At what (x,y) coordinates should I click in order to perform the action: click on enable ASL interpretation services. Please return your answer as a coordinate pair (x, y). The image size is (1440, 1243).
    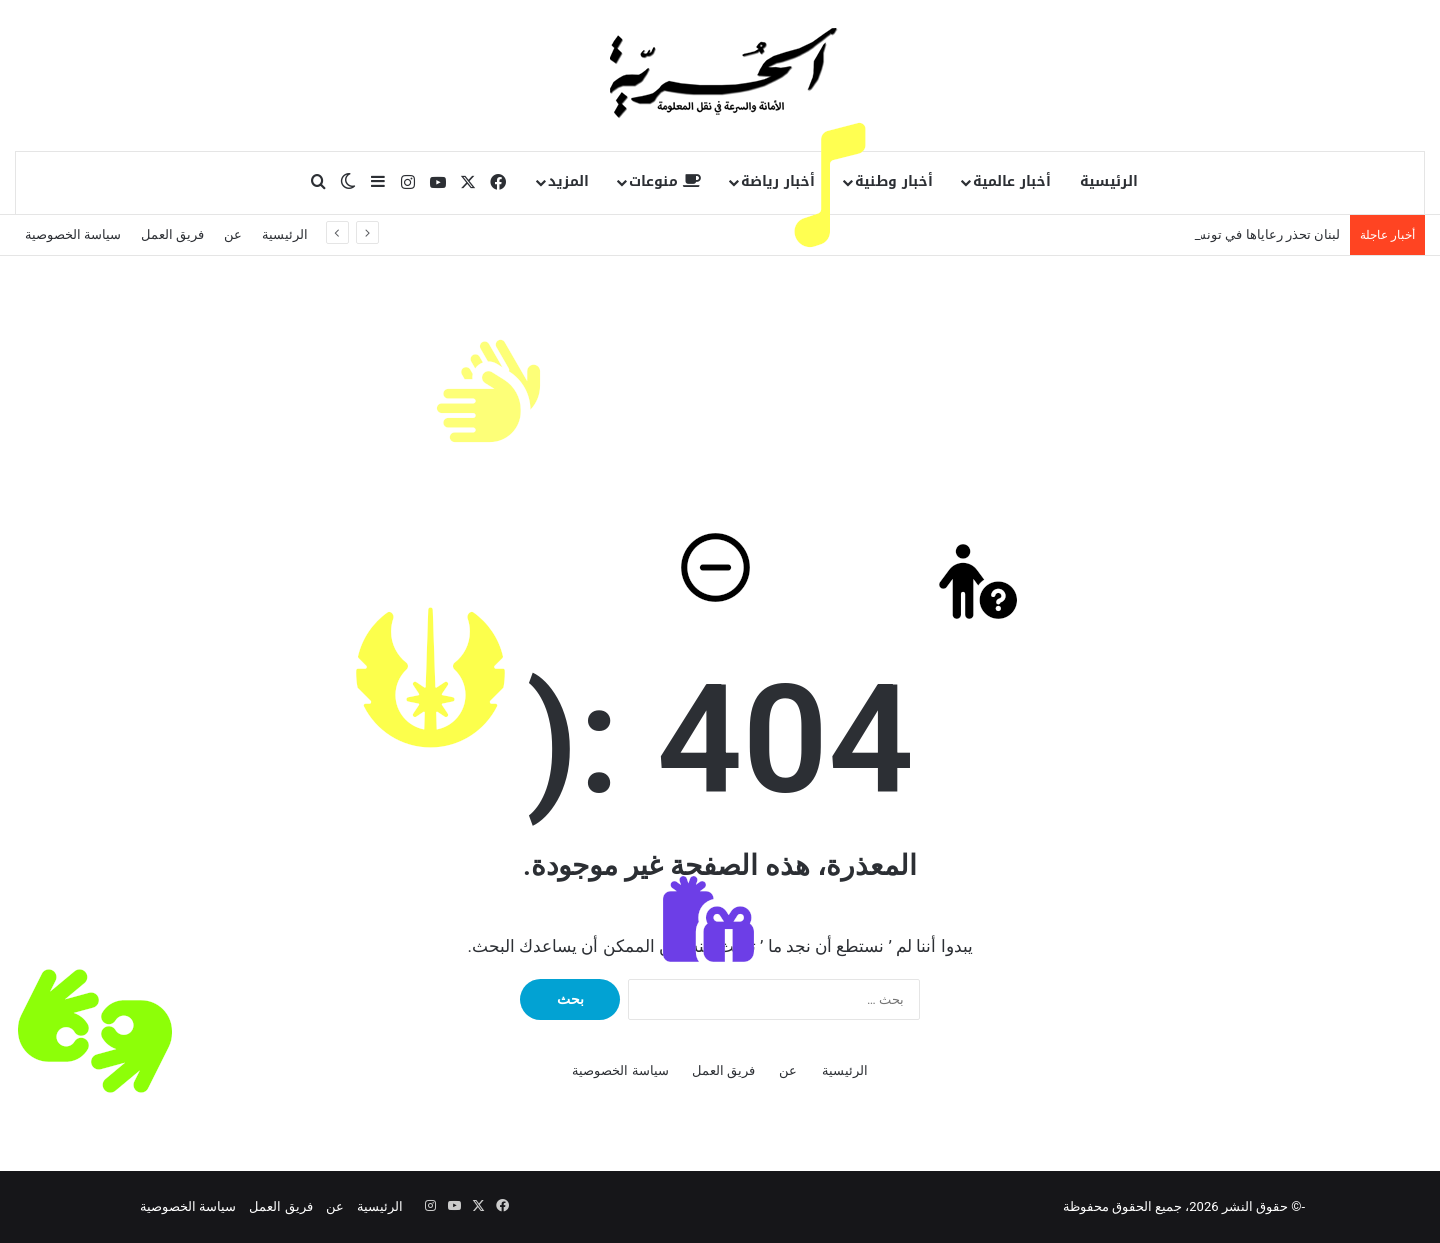
    Looking at the image, I should click on (95, 1031).